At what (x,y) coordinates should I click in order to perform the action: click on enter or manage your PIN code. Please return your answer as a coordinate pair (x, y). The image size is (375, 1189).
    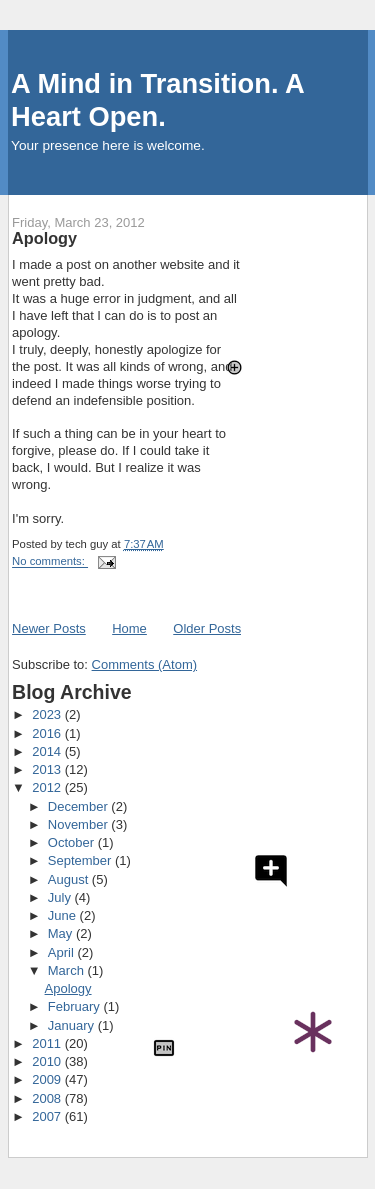
    Looking at the image, I should click on (164, 1048).